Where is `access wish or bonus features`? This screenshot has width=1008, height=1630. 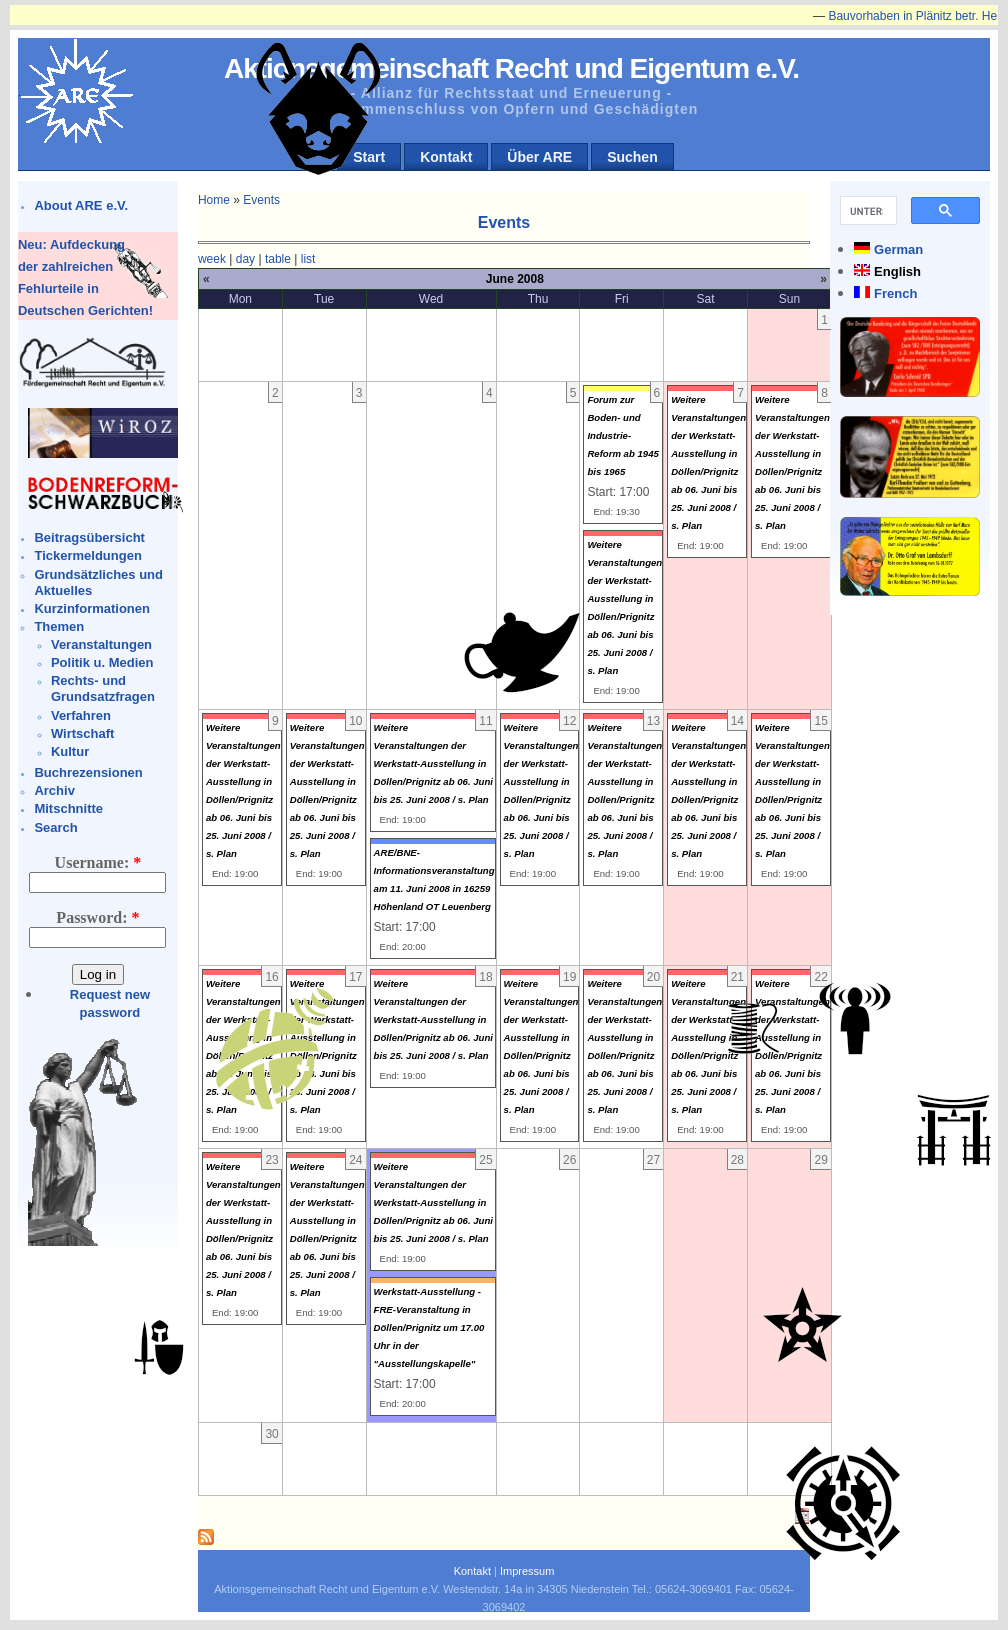
access wish or bonus features is located at coordinates (522, 653).